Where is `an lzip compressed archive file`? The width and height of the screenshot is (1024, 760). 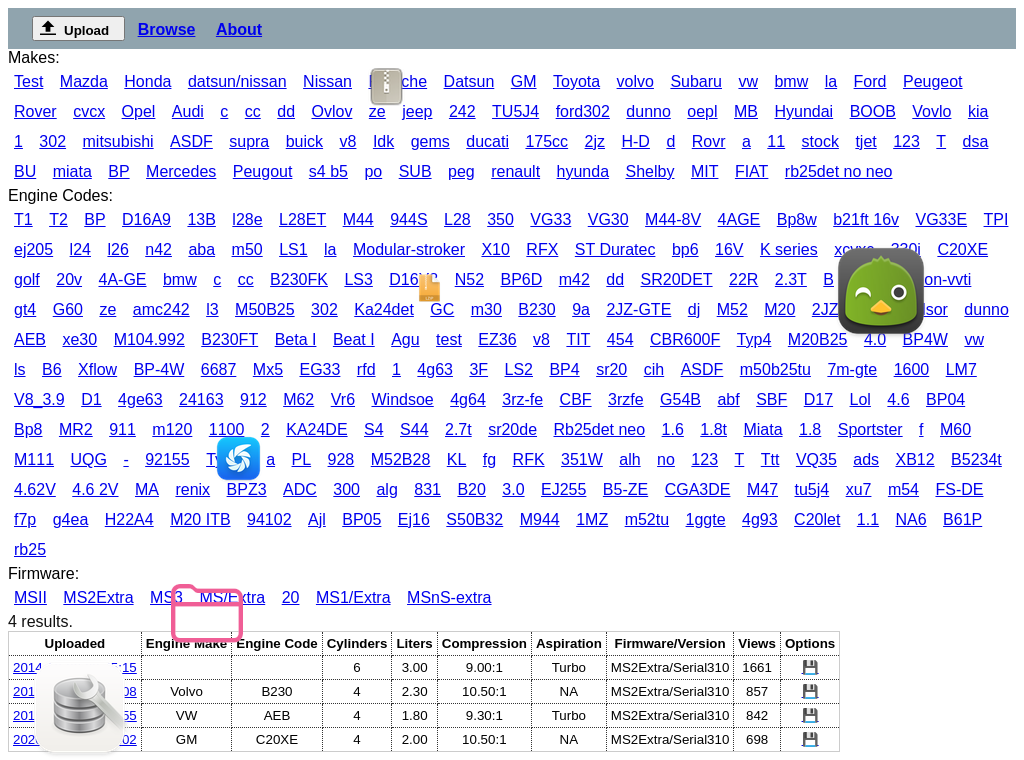
an lzip compressed archive file is located at coordinates (429, 288).